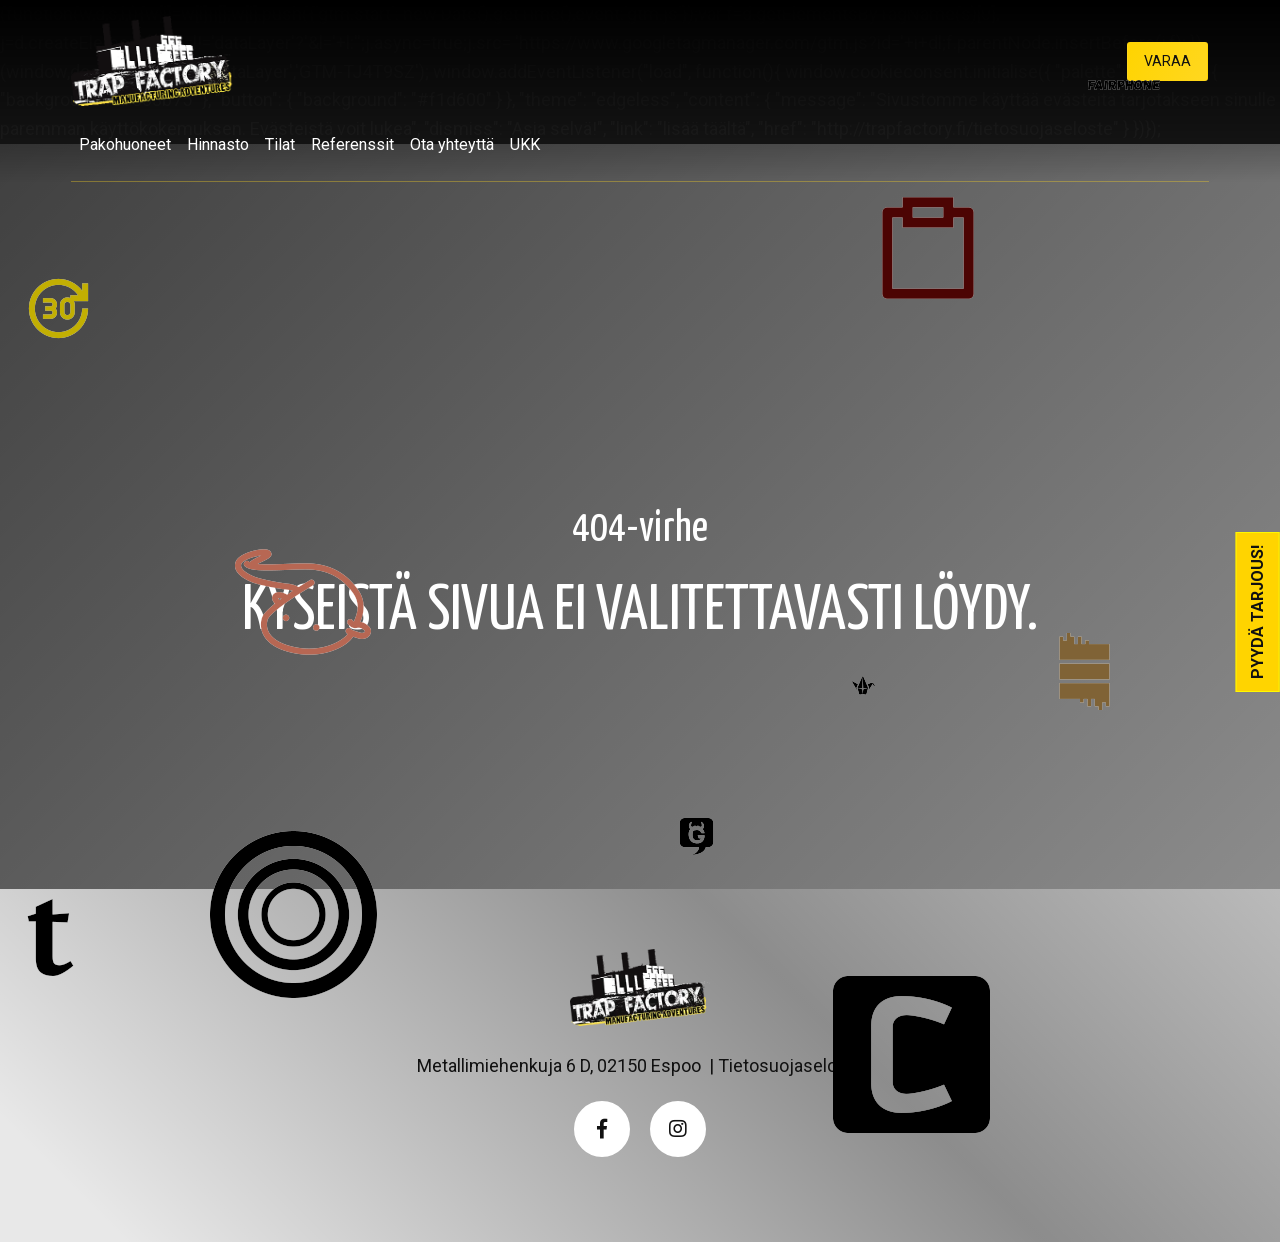 This screenshot has width=1280, height=1242. I want to click on copy to clipboard, so click(928, 248).